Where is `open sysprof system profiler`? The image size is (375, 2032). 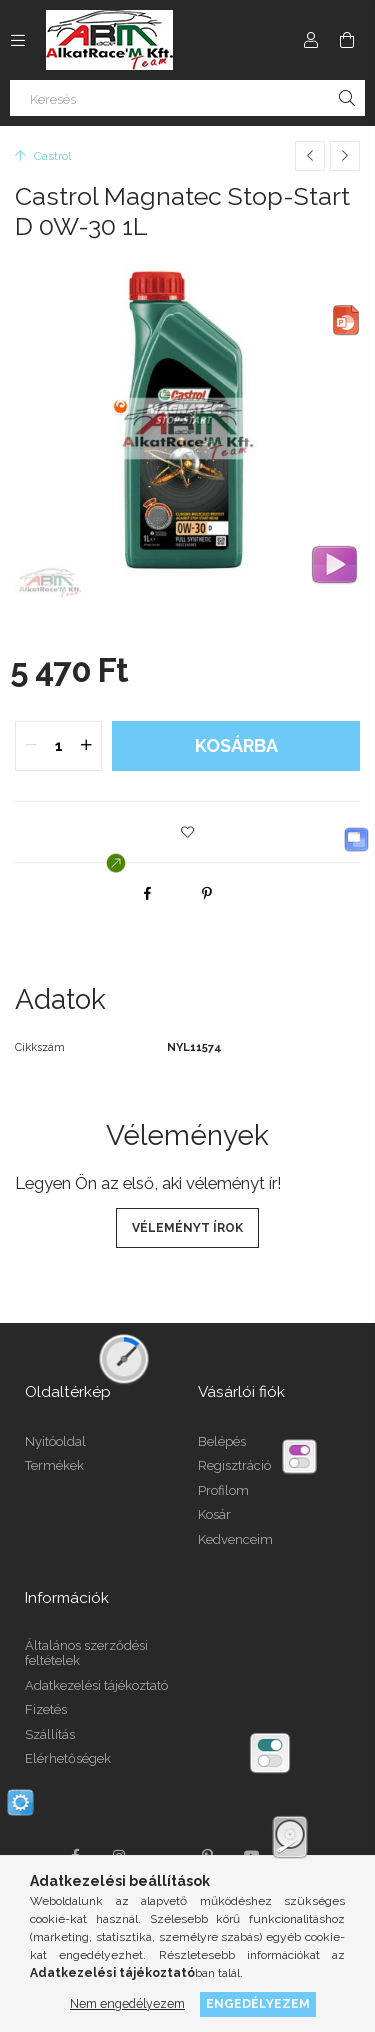 open sysprof system profiler is located at coordinates (124, 1359).